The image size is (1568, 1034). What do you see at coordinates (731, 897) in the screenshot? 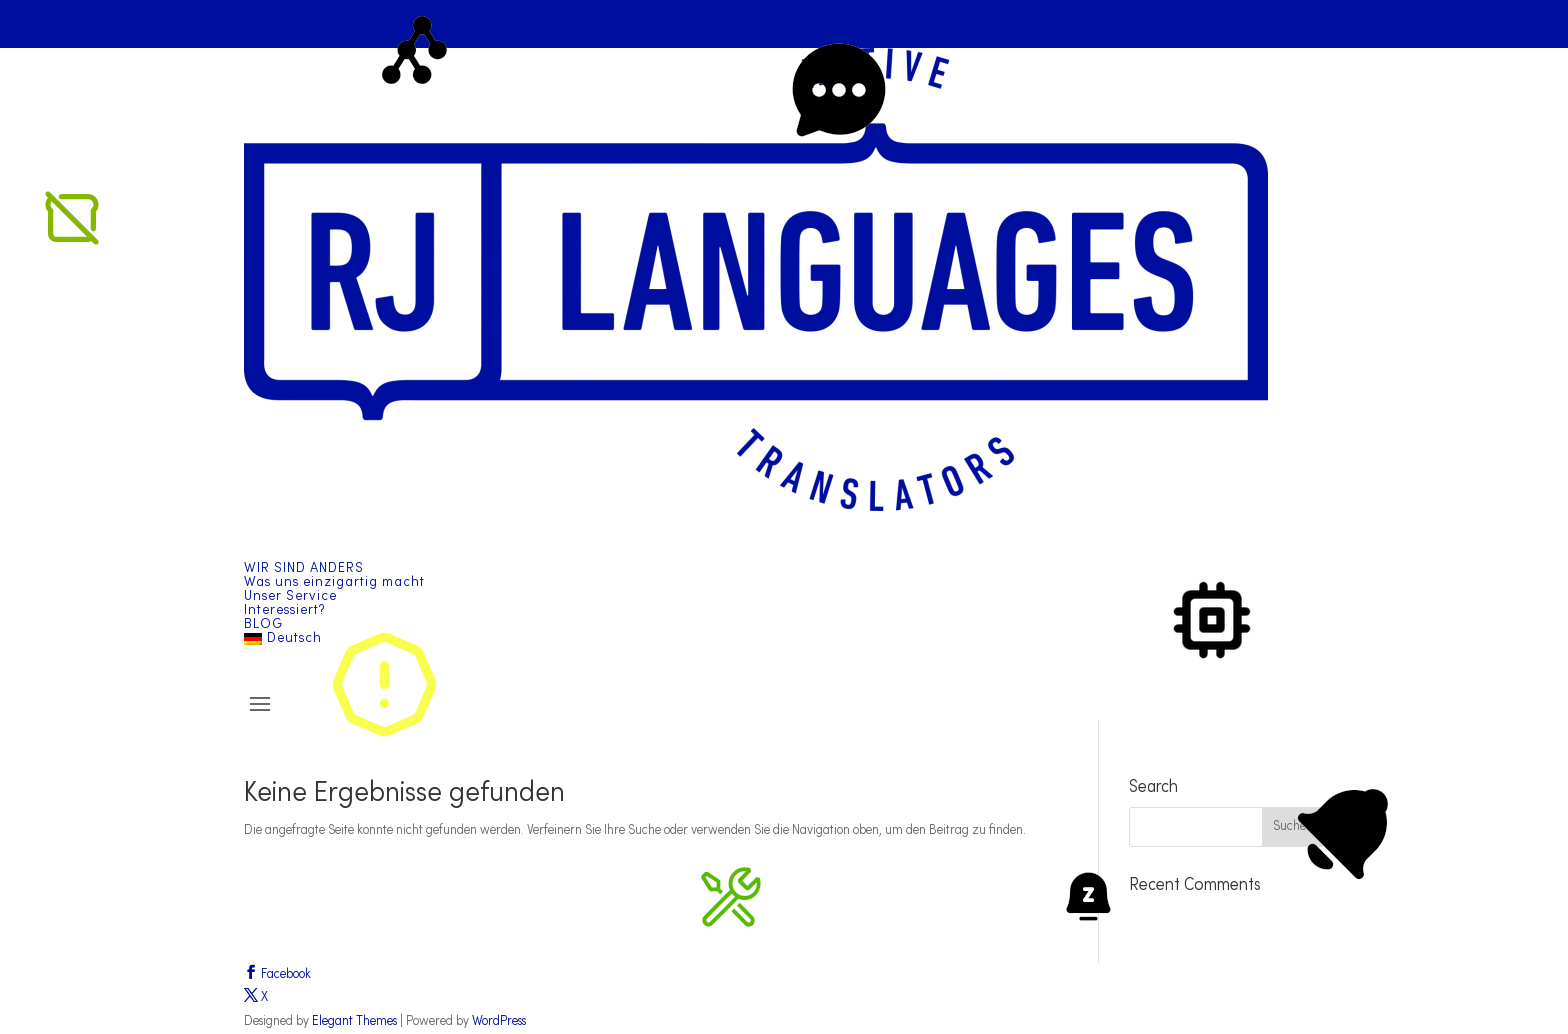
I see `access settings or configuration options` at bounding box center [731, 897].